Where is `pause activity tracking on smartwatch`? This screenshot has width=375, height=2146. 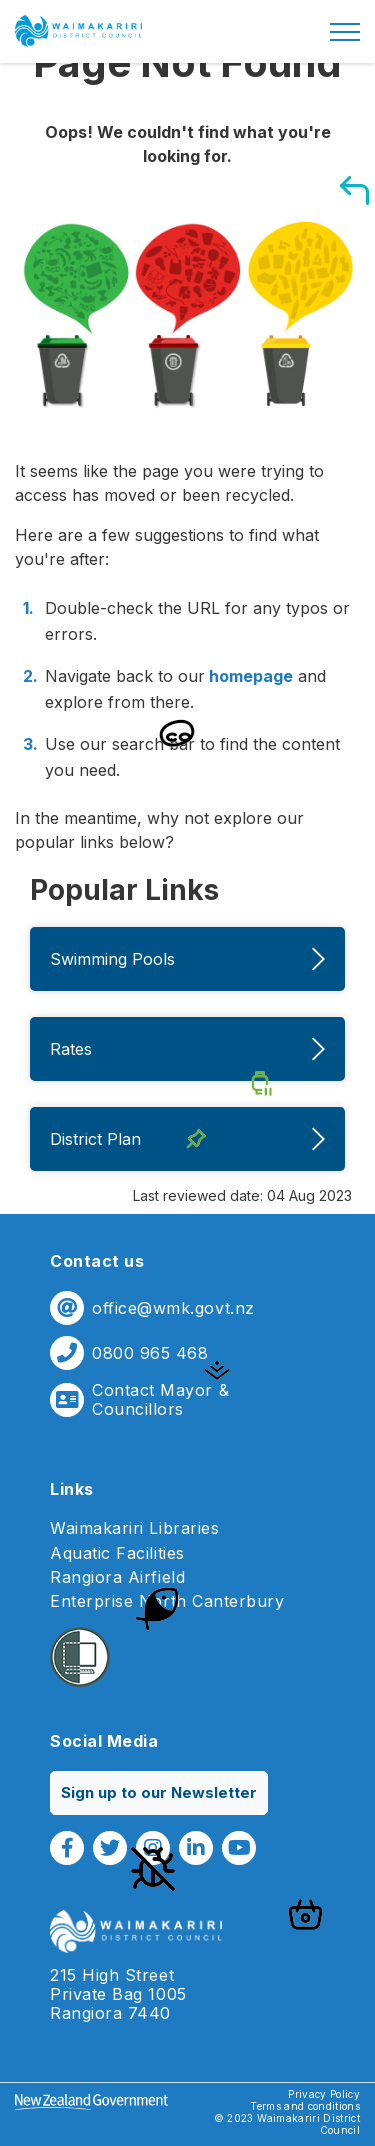 pause activity tracking on smartwatch is located at coordinates (260, 1083).